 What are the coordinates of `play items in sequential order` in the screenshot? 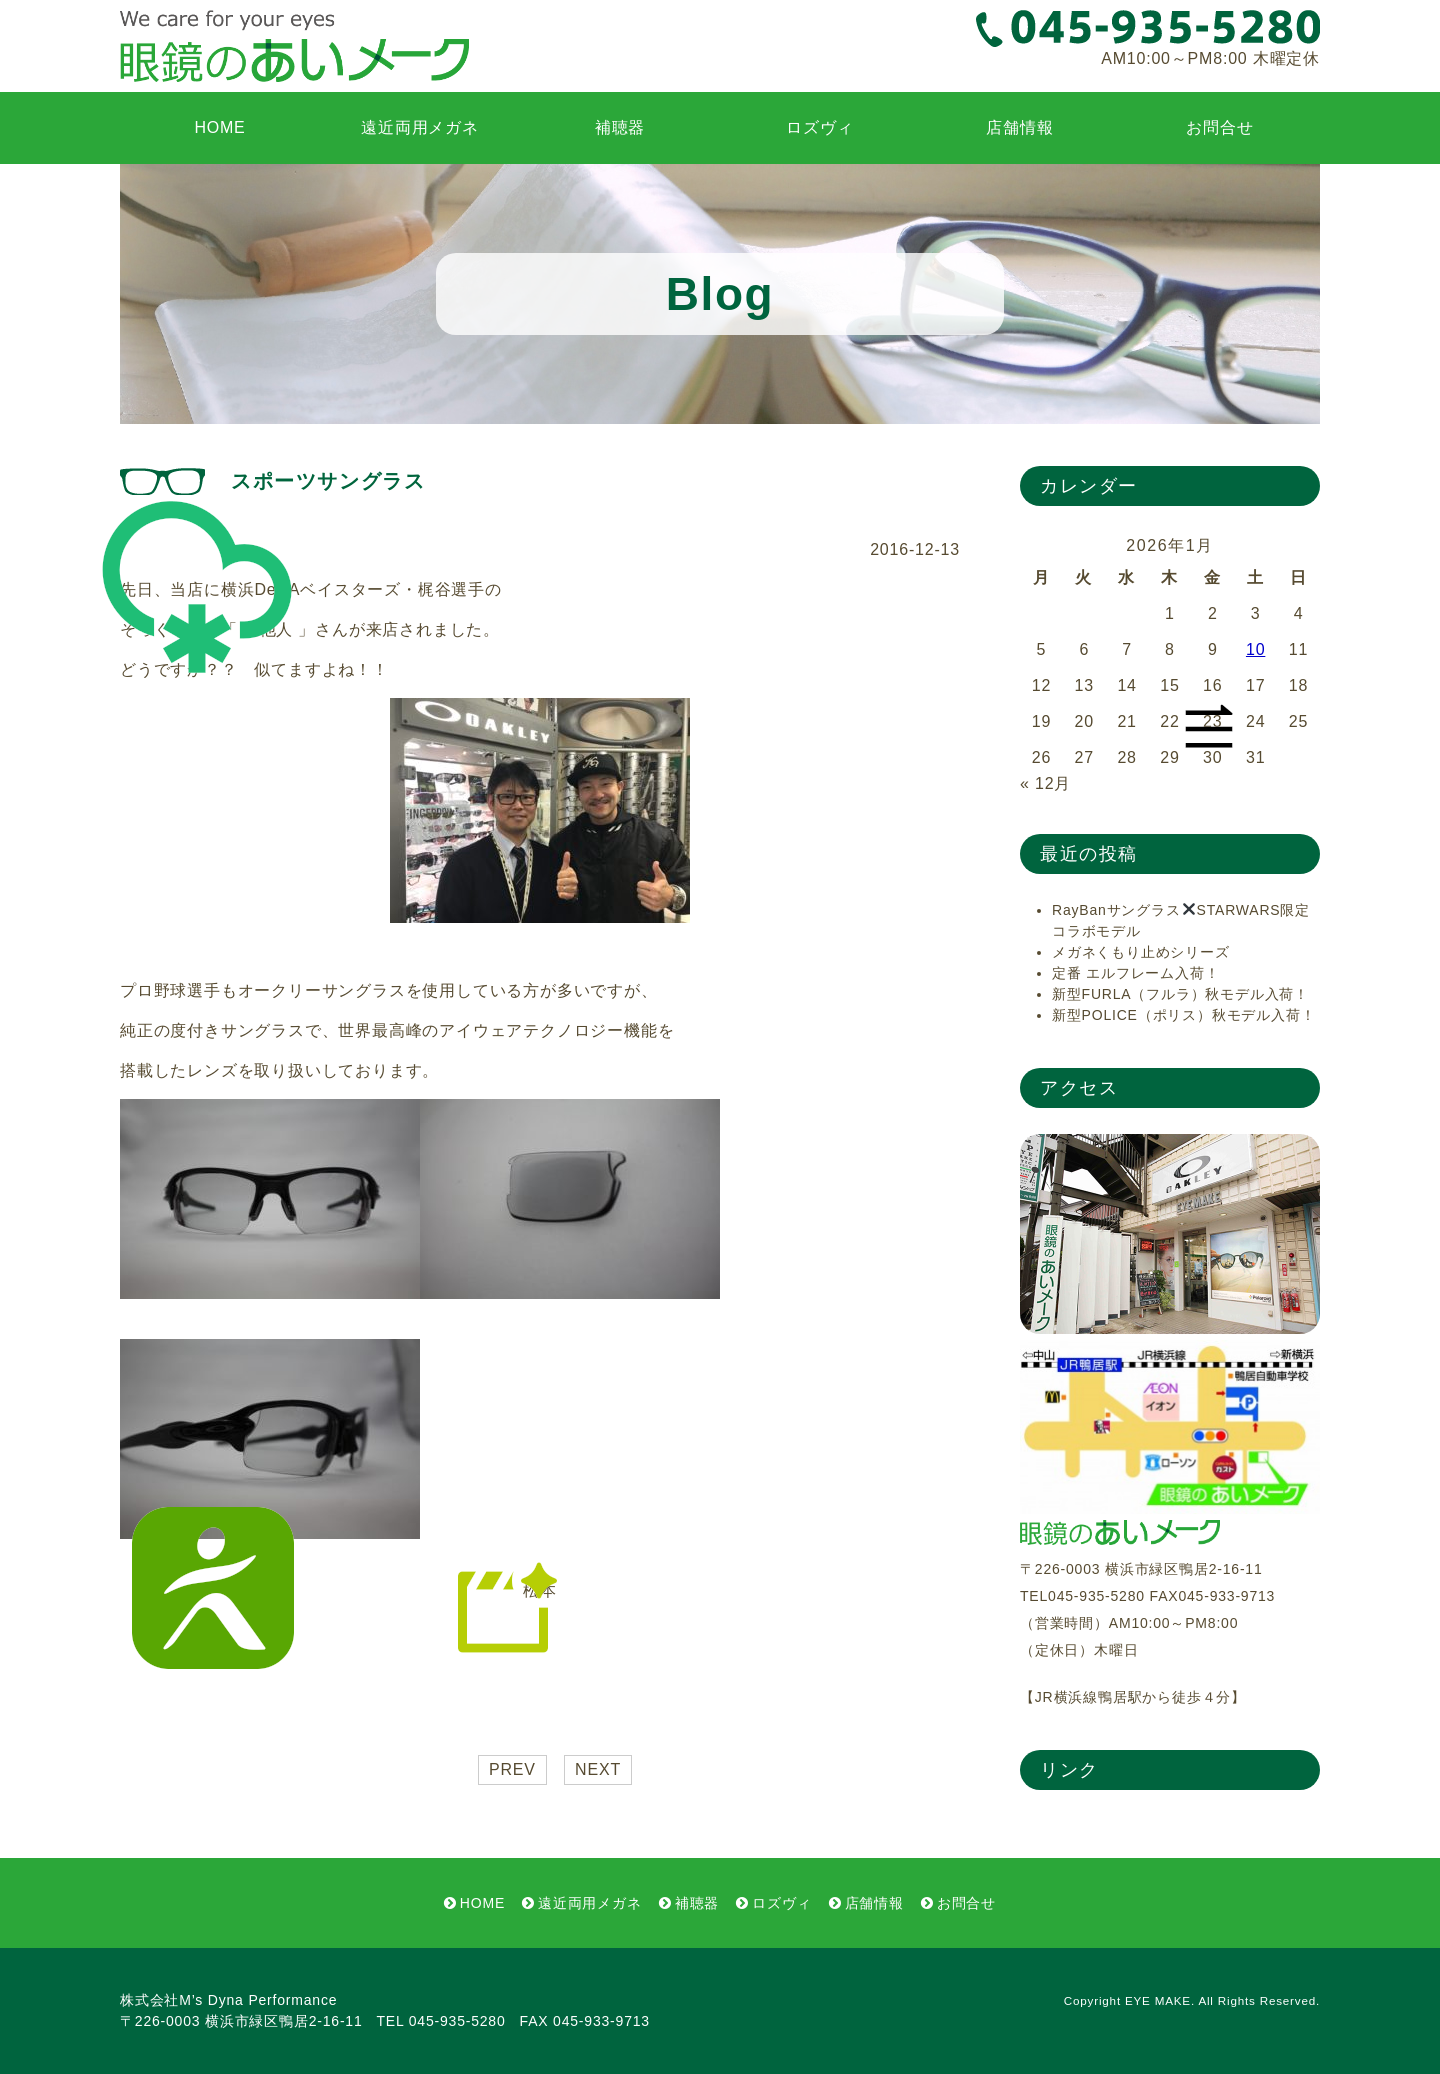 It's located at (1209, 729).